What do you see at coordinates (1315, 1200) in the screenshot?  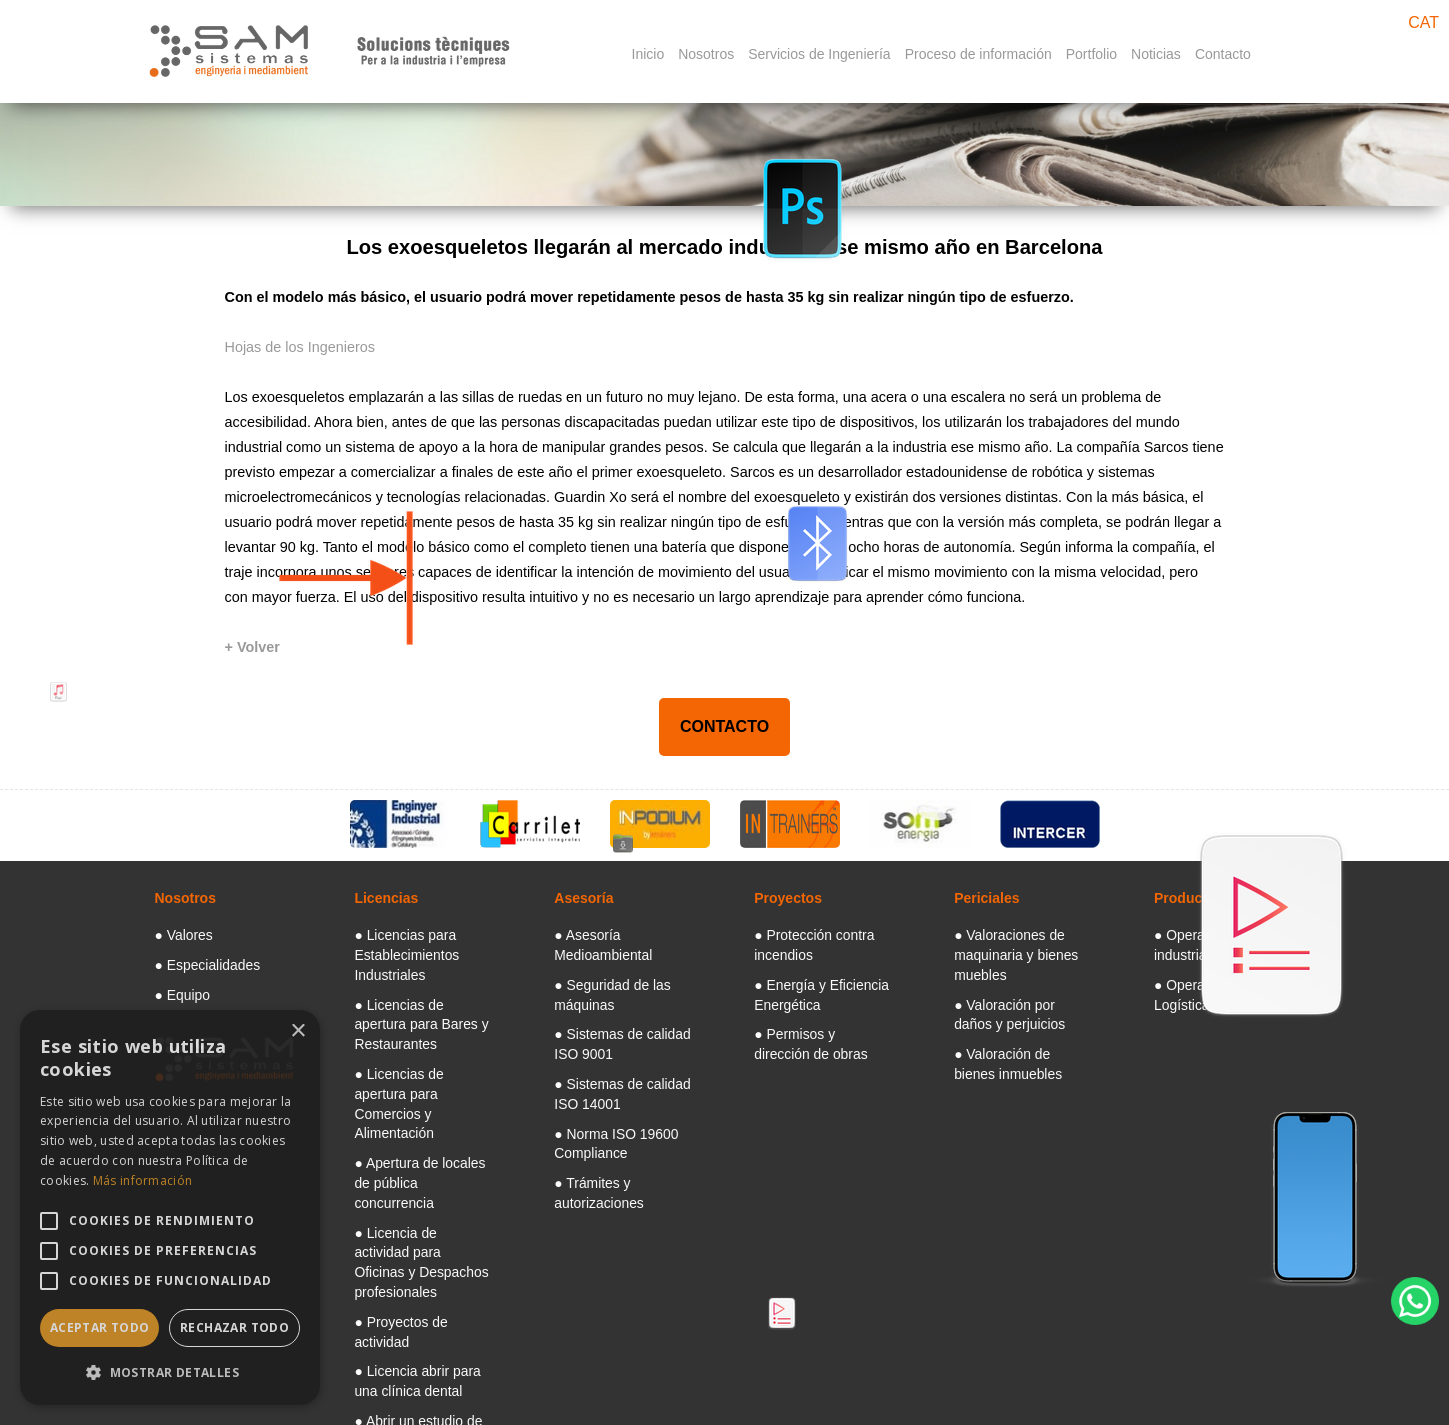 I see `iPhone 13 Pro device connected` at bounding box center [1315, 1200].